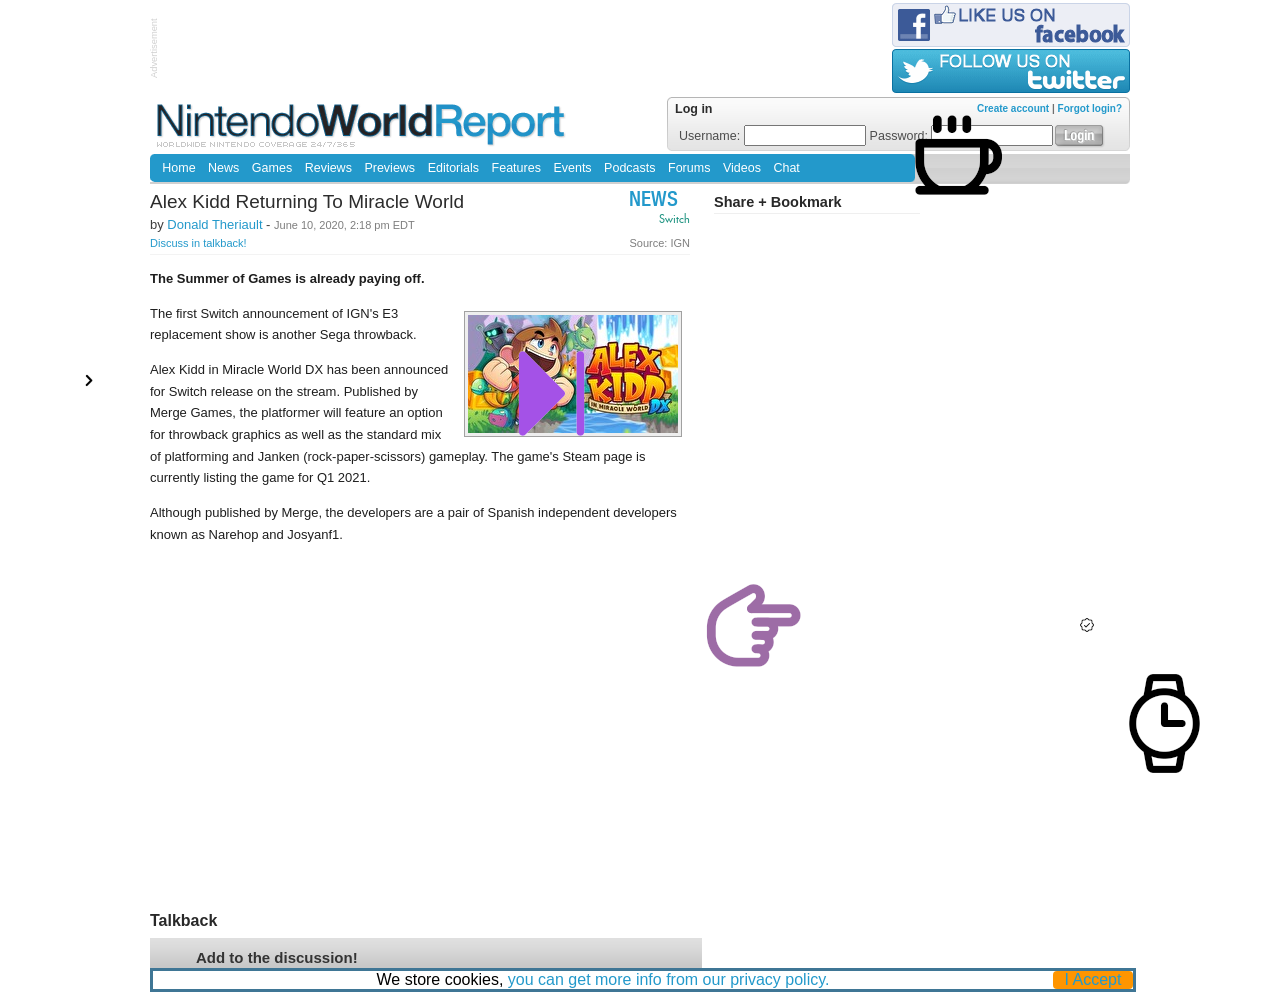 The width and height of the screenshot is (1280, 993). Describe the element at coordinates (88, 380) in the screenshot. I see `navigate to the next item or screen` at that location.